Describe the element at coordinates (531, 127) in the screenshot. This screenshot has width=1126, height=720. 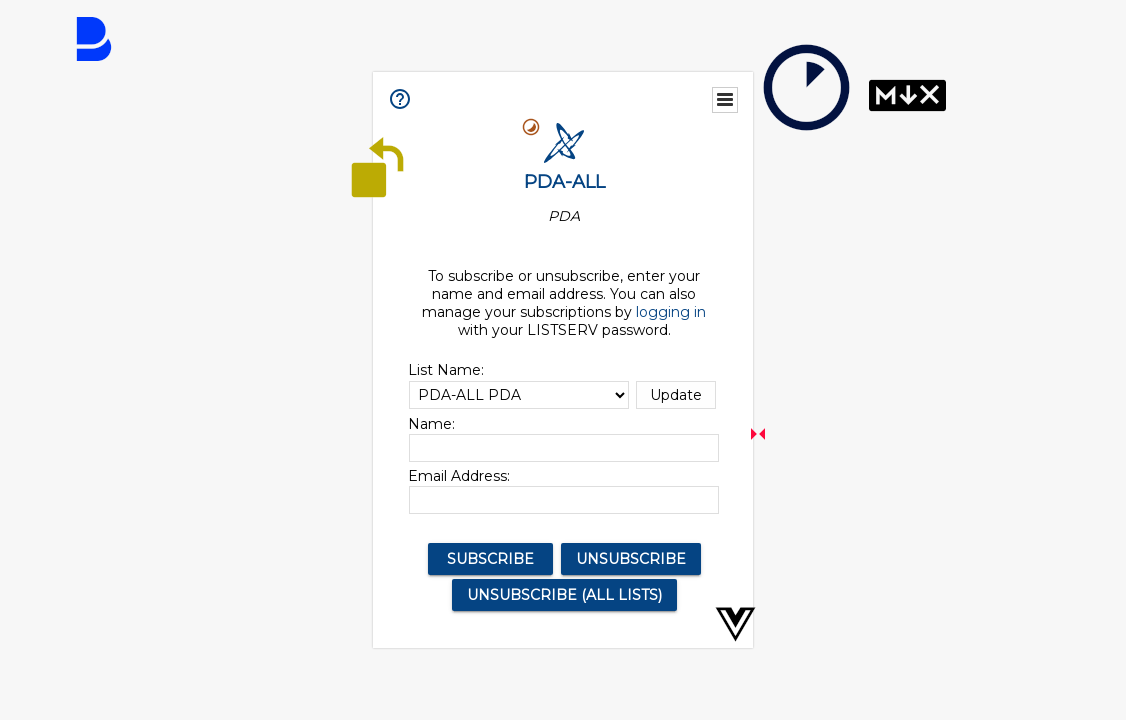
I see `adjust display contrast settings` at that location.